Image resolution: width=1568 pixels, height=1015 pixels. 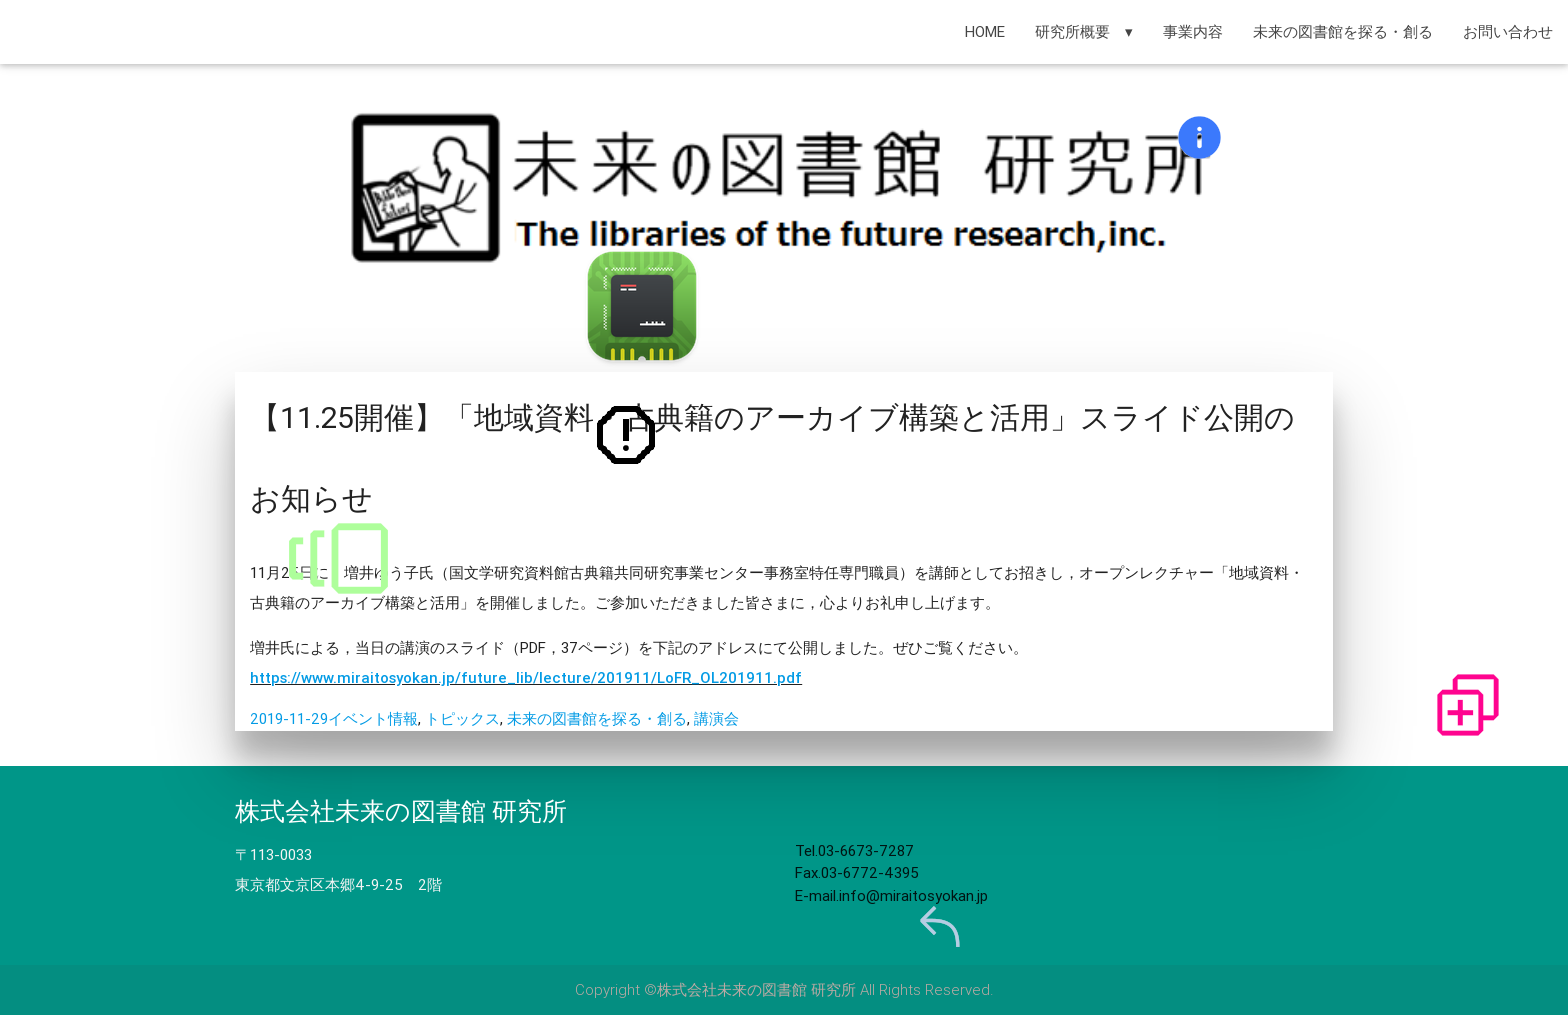 I want to click on view more information or details, so click(x=1199, y=137).